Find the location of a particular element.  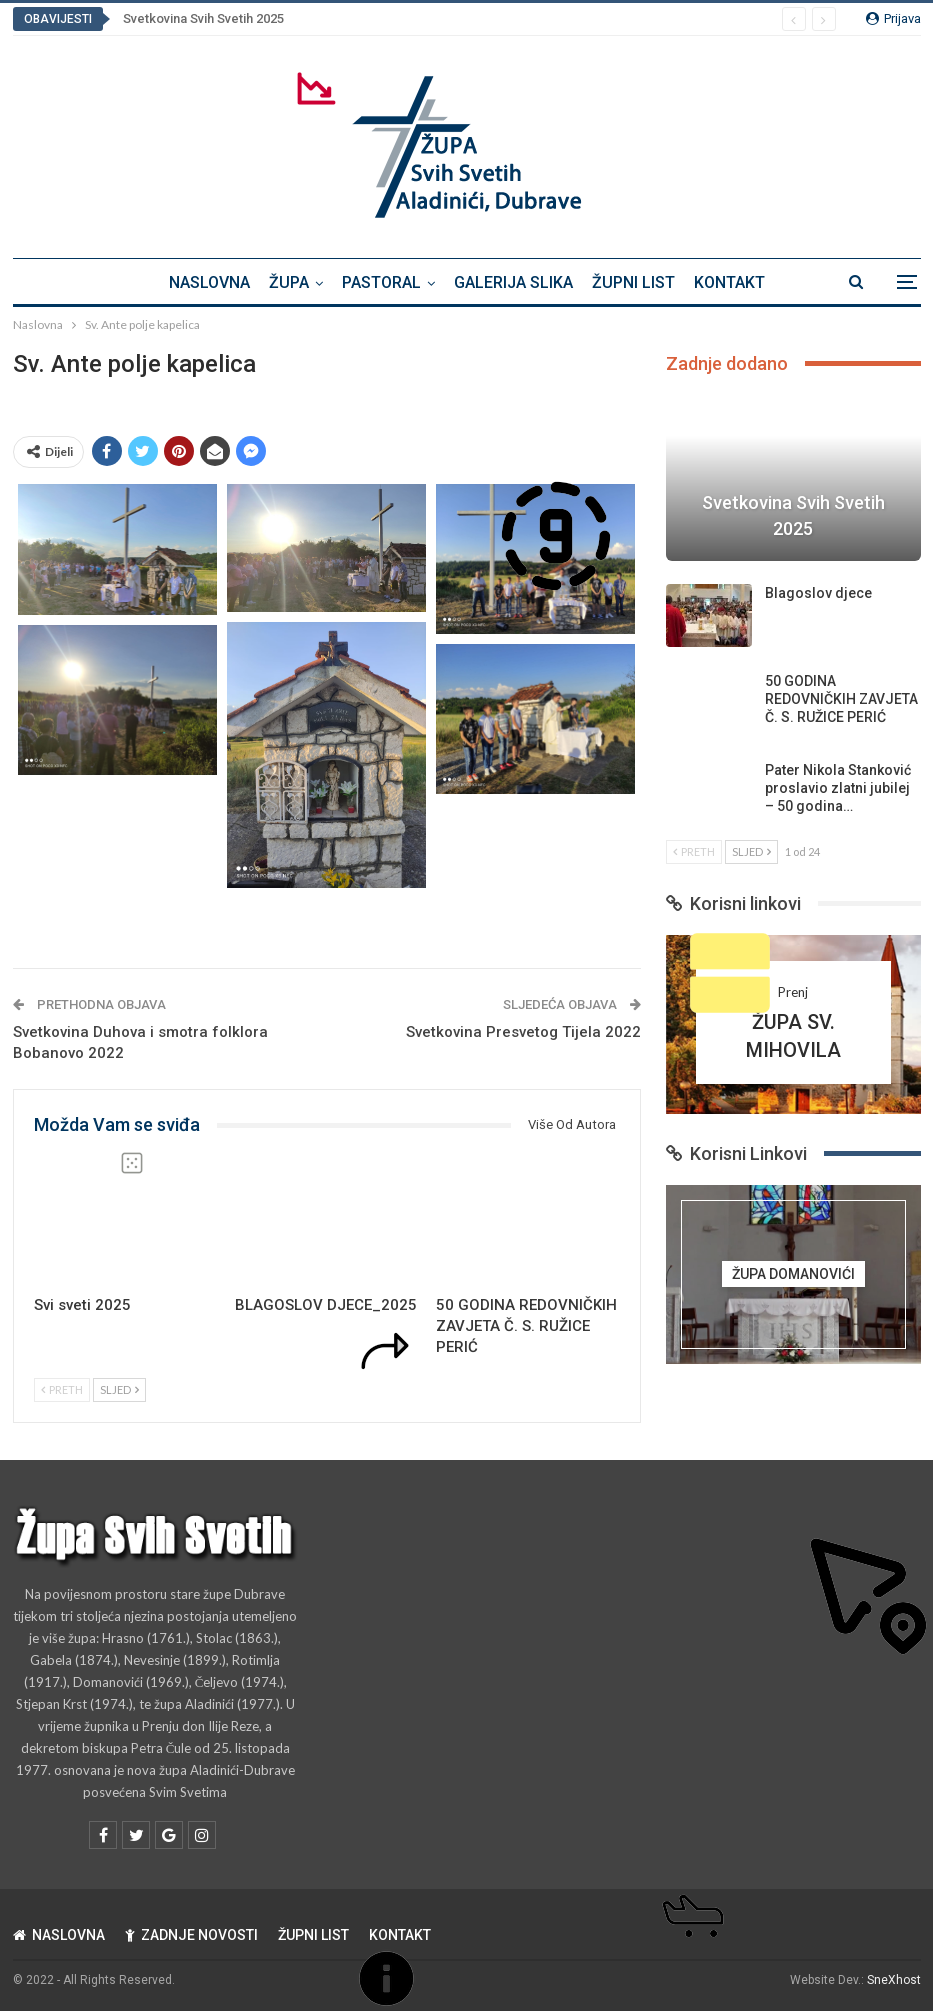

split view horizontally is located at coordinates (730, 973).